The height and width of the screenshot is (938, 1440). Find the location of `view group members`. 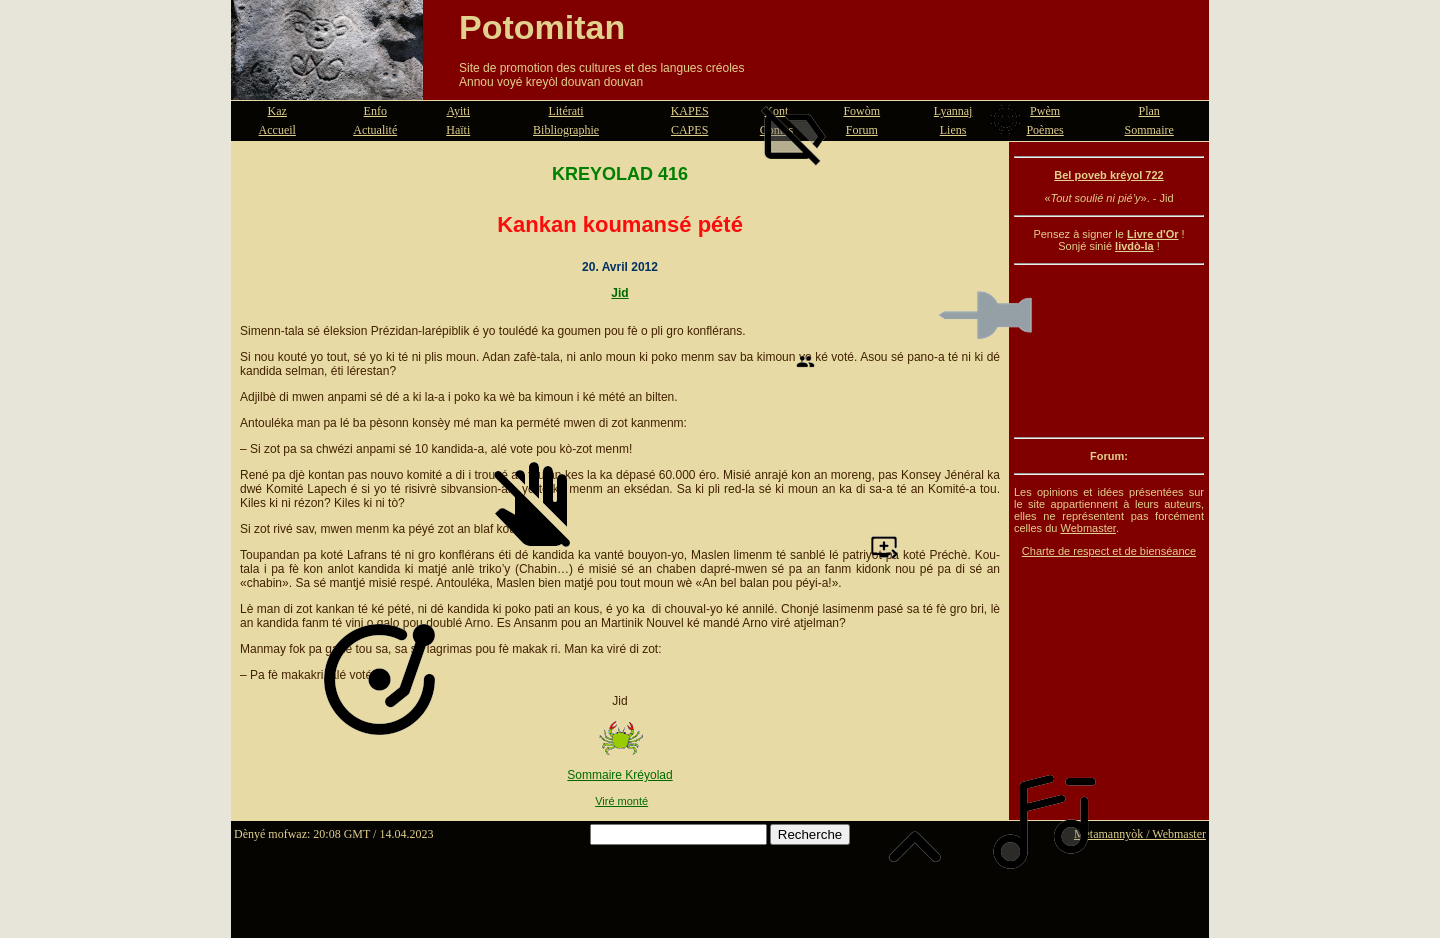

view group members is located at coordinates (805, 361).